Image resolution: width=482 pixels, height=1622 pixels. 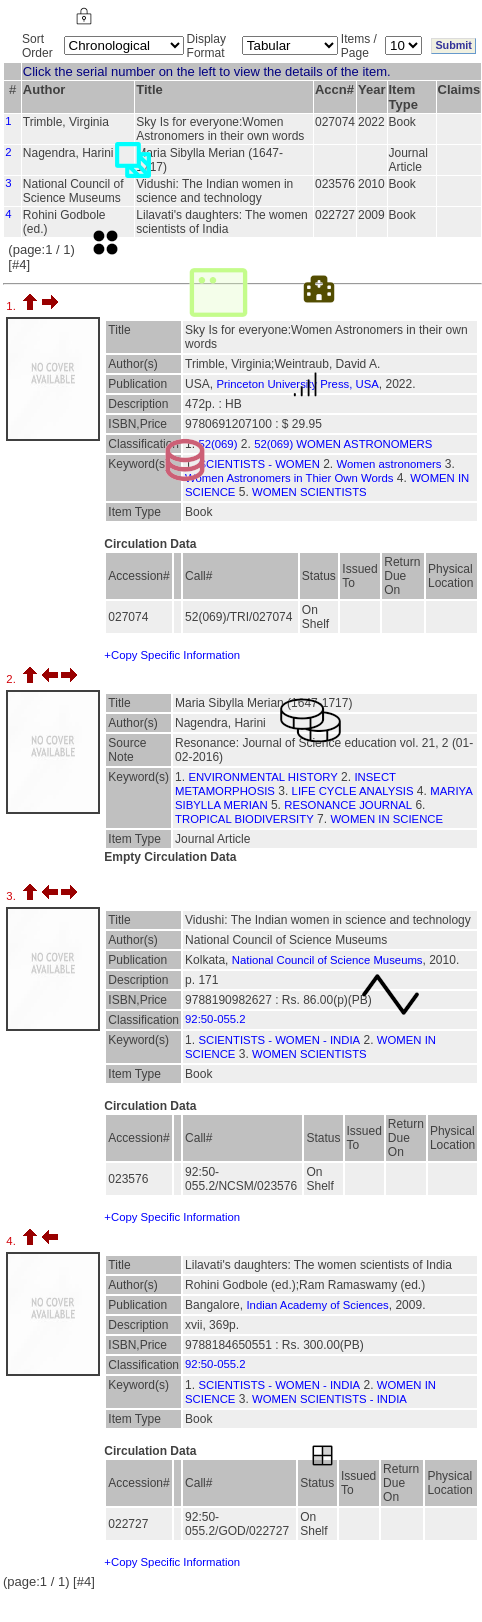 What do you see at coordinates (84, 17) in the screenshot?
I see `access security or privacy settings` at bounding box center [84, 17].